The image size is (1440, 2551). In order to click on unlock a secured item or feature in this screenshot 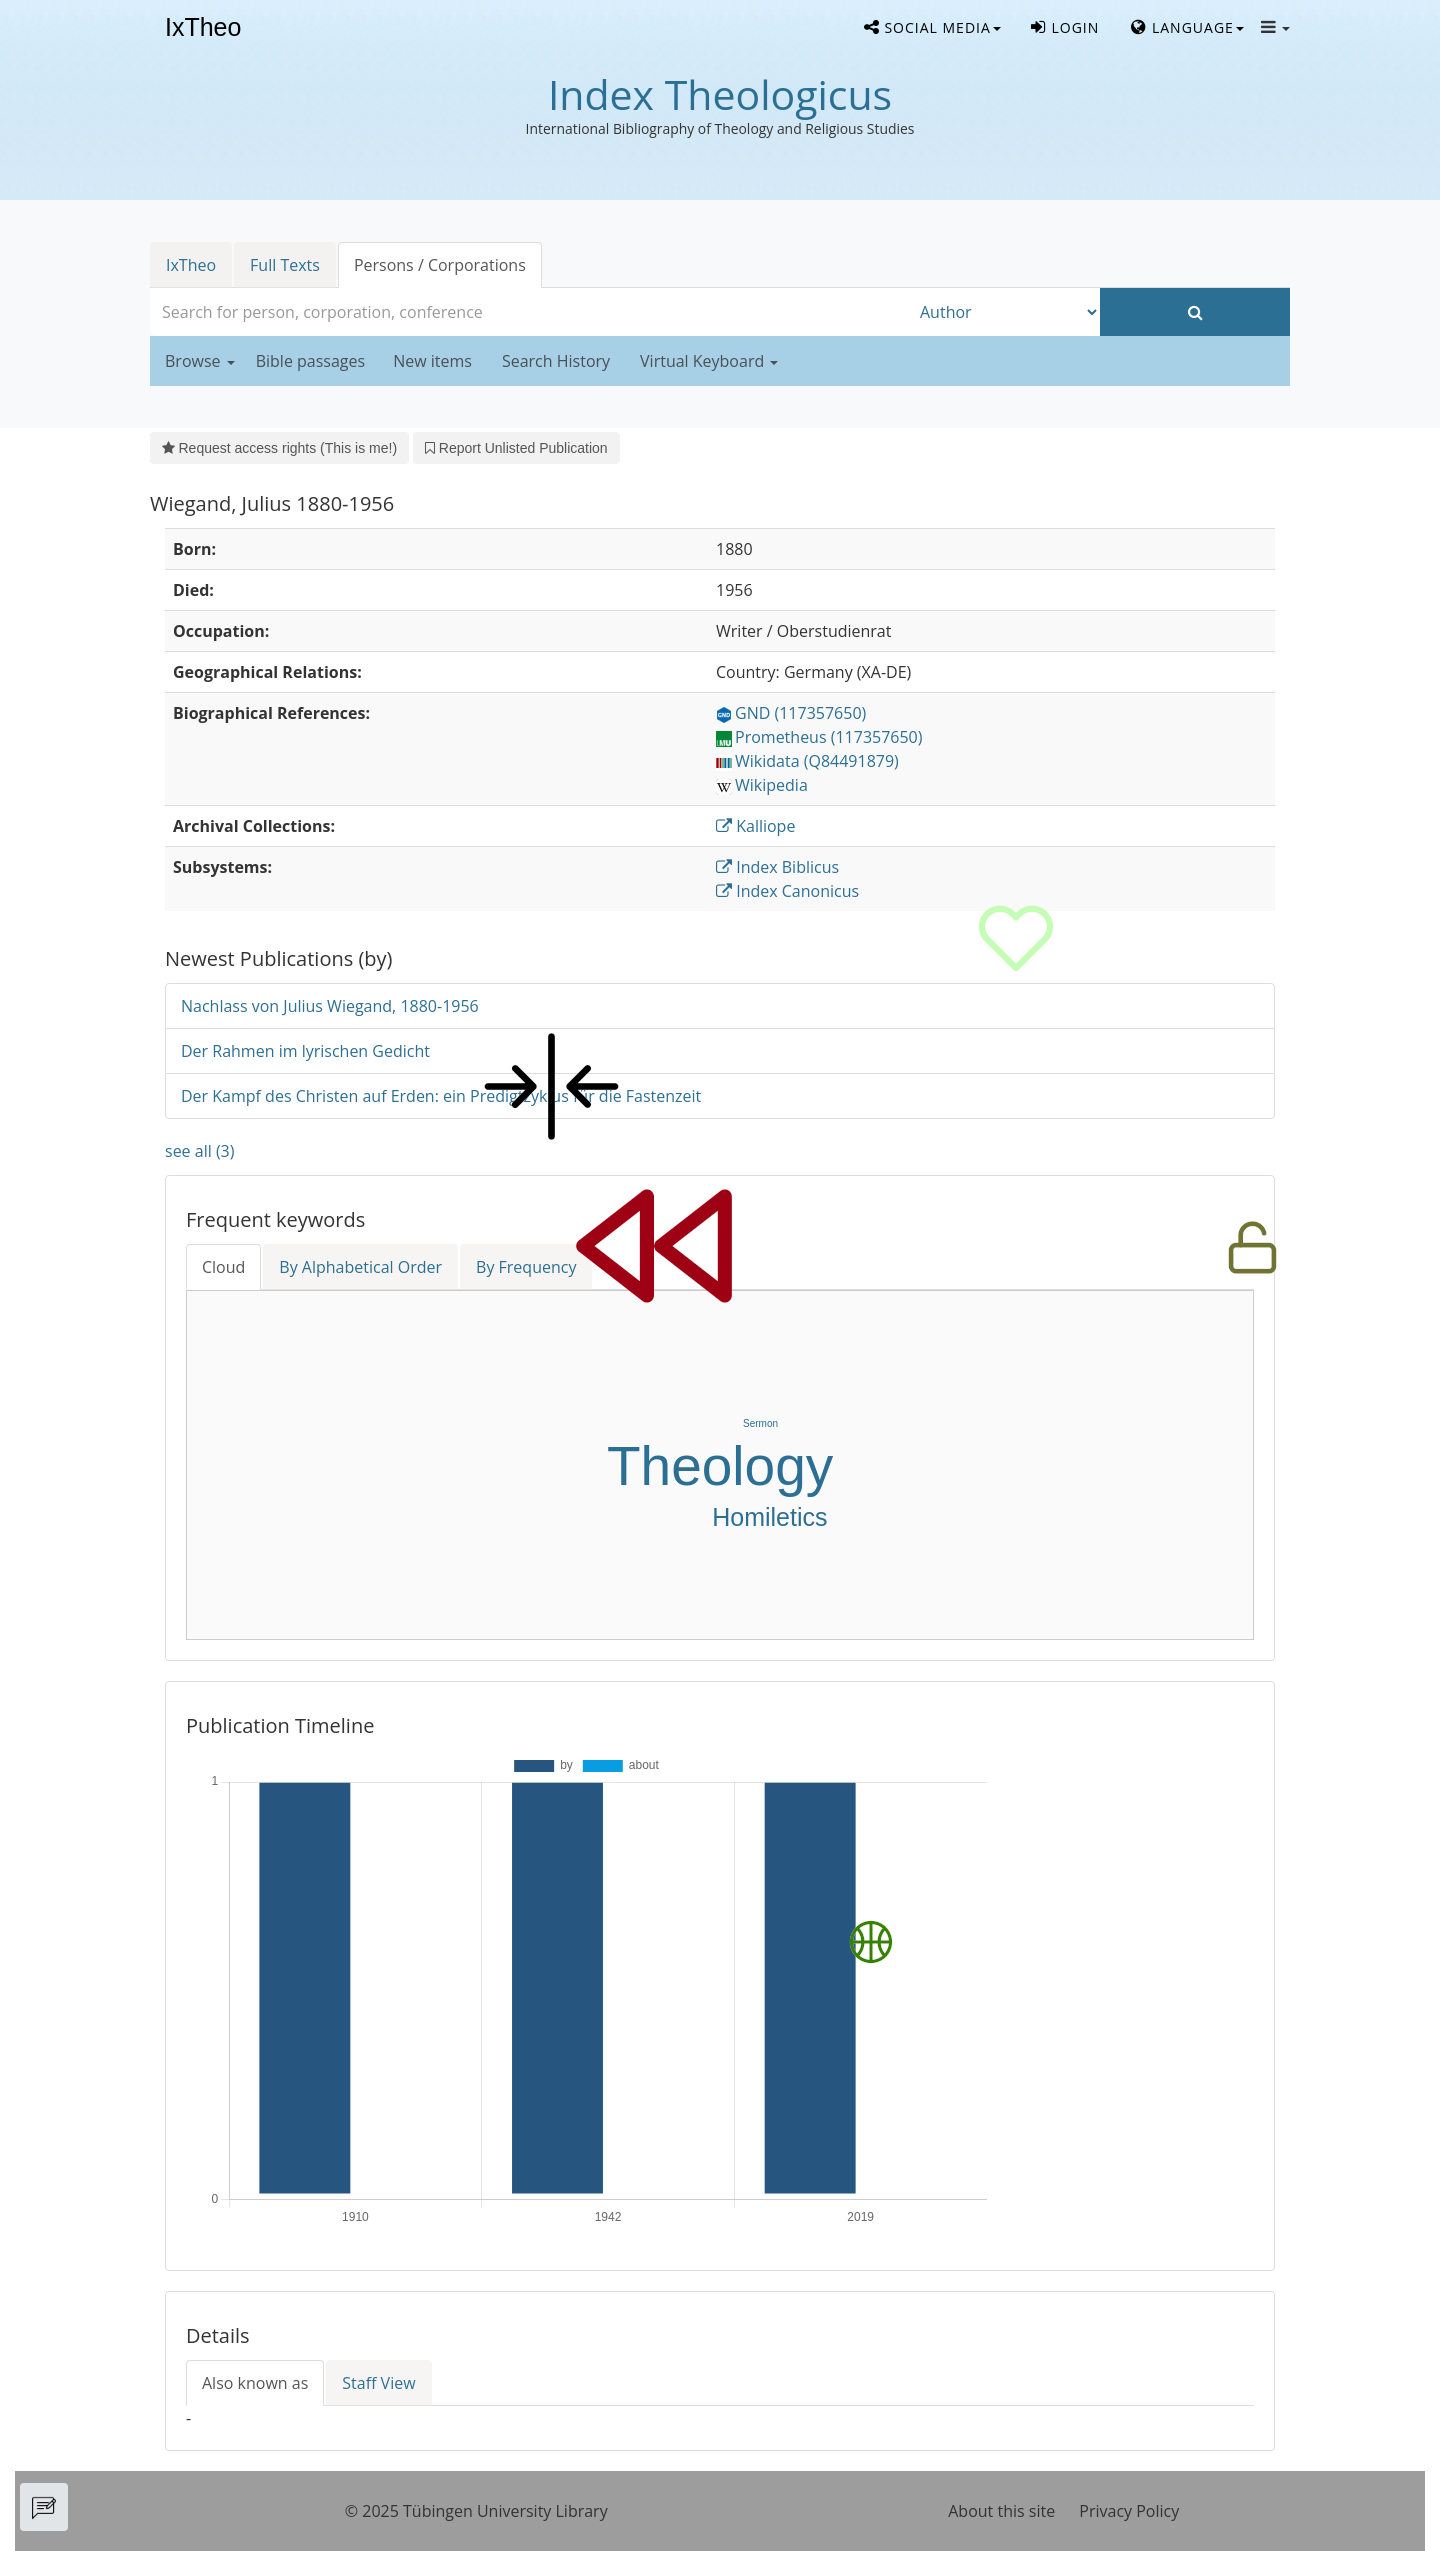, I will do `click(1252, 1247)`.